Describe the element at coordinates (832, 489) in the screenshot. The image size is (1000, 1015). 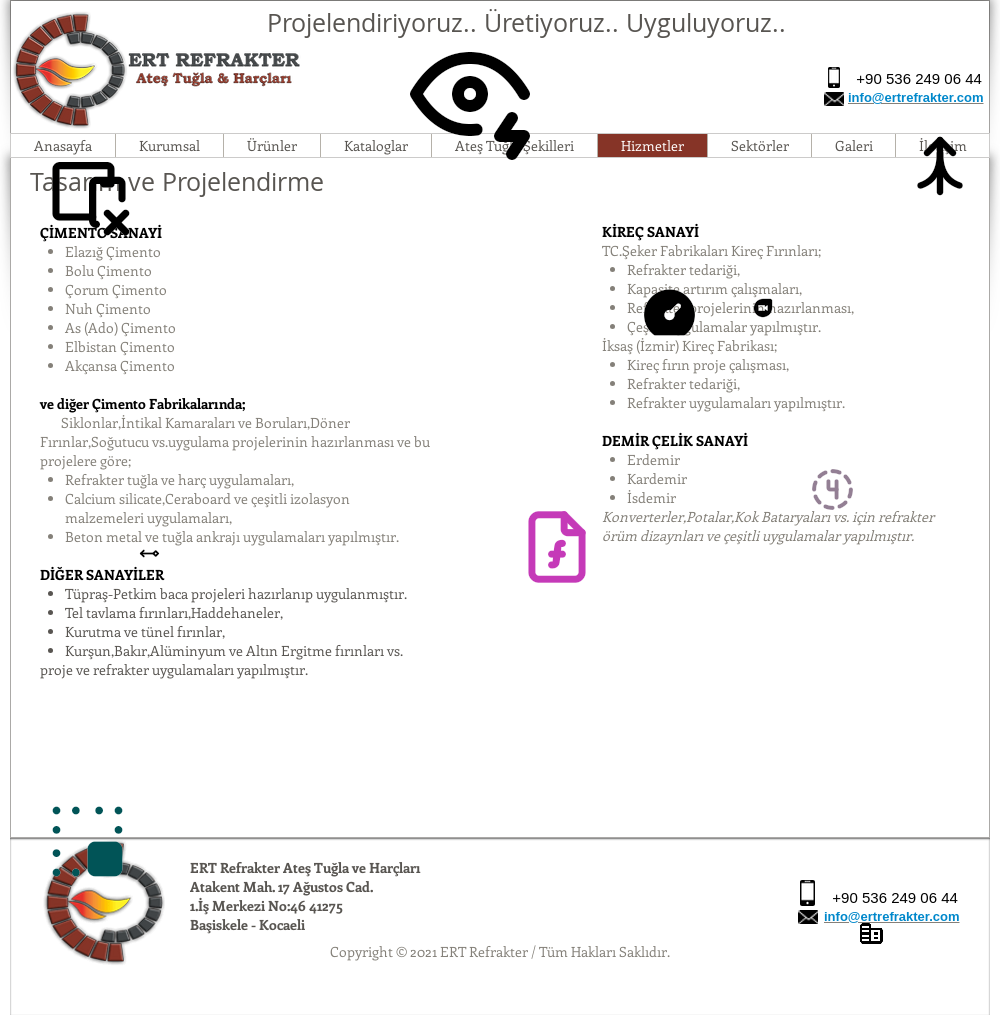
I see `step 4 in a multi-step process` at that location.